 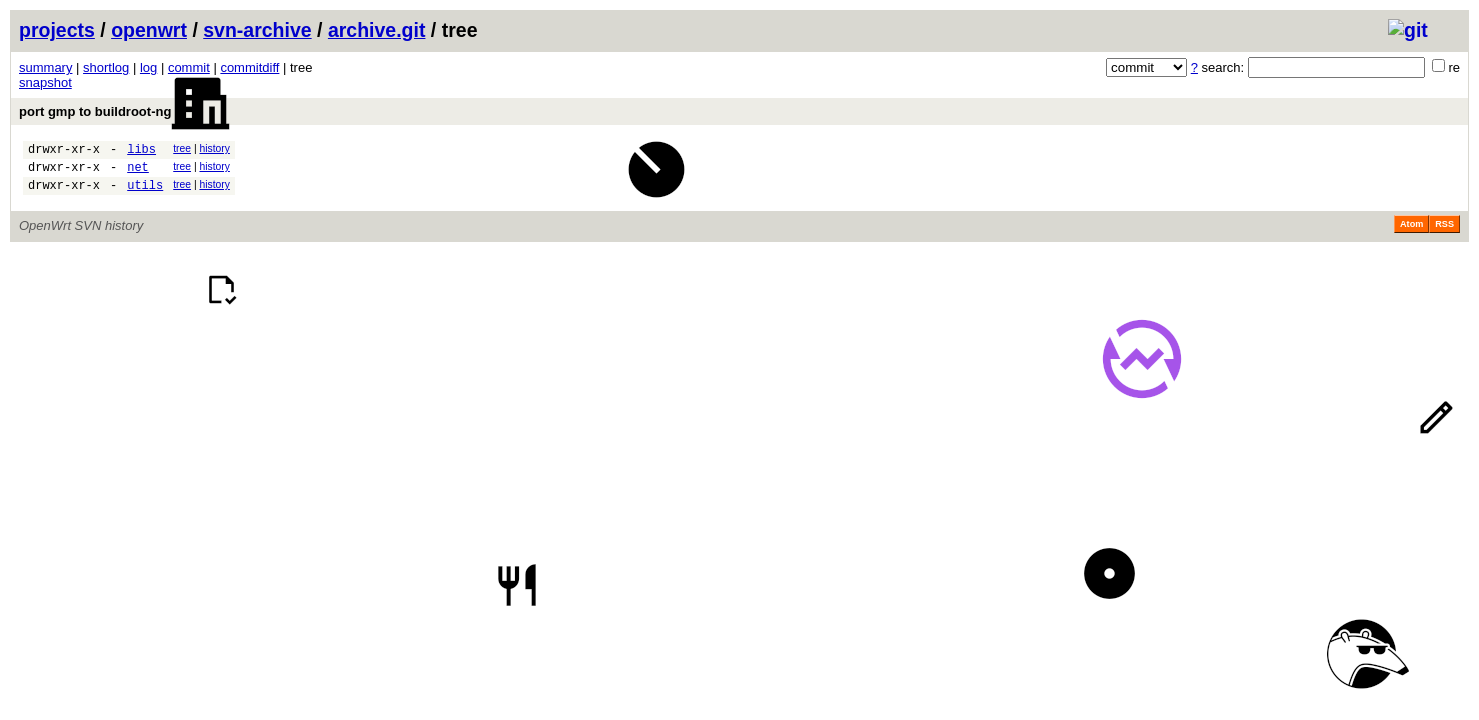 I want to click on find nearby restaurants, so click(x=517, y=585).